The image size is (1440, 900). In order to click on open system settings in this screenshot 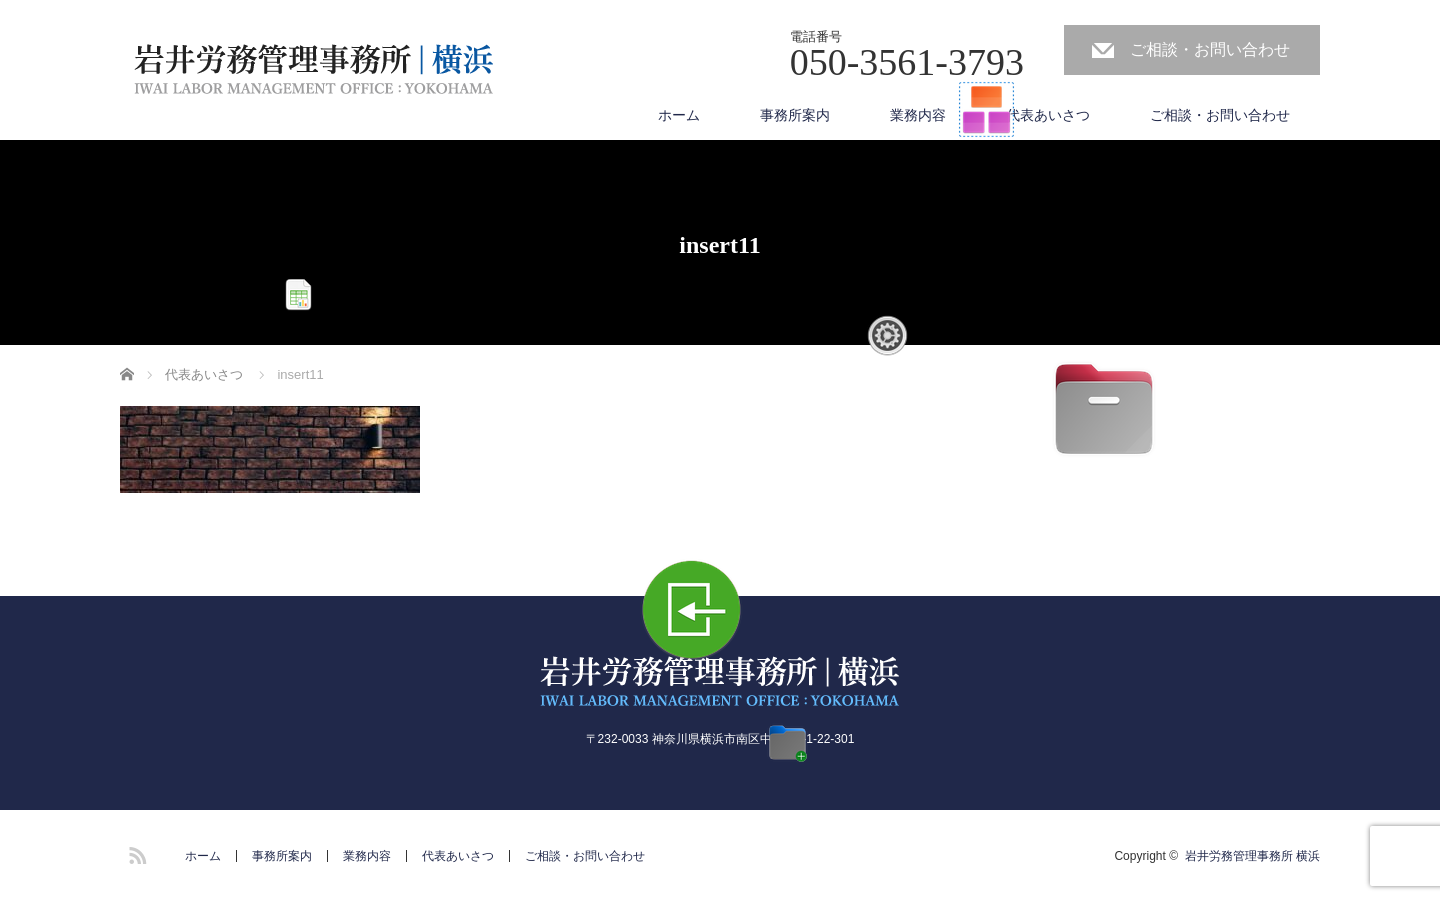, I will do `click(887, 335)`.